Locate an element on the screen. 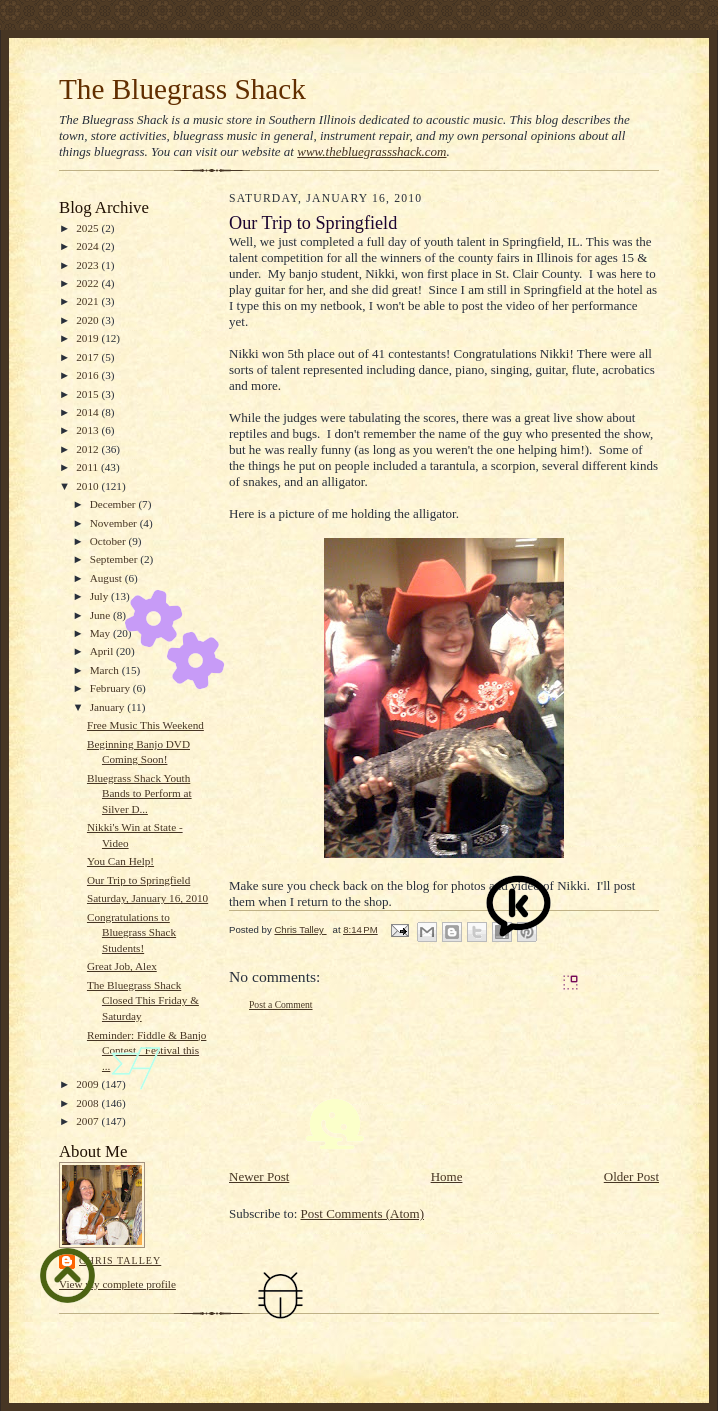 The height and width of the screenshot is (1411, 718). report a bug or issue is located at coordinates (280, 1294).